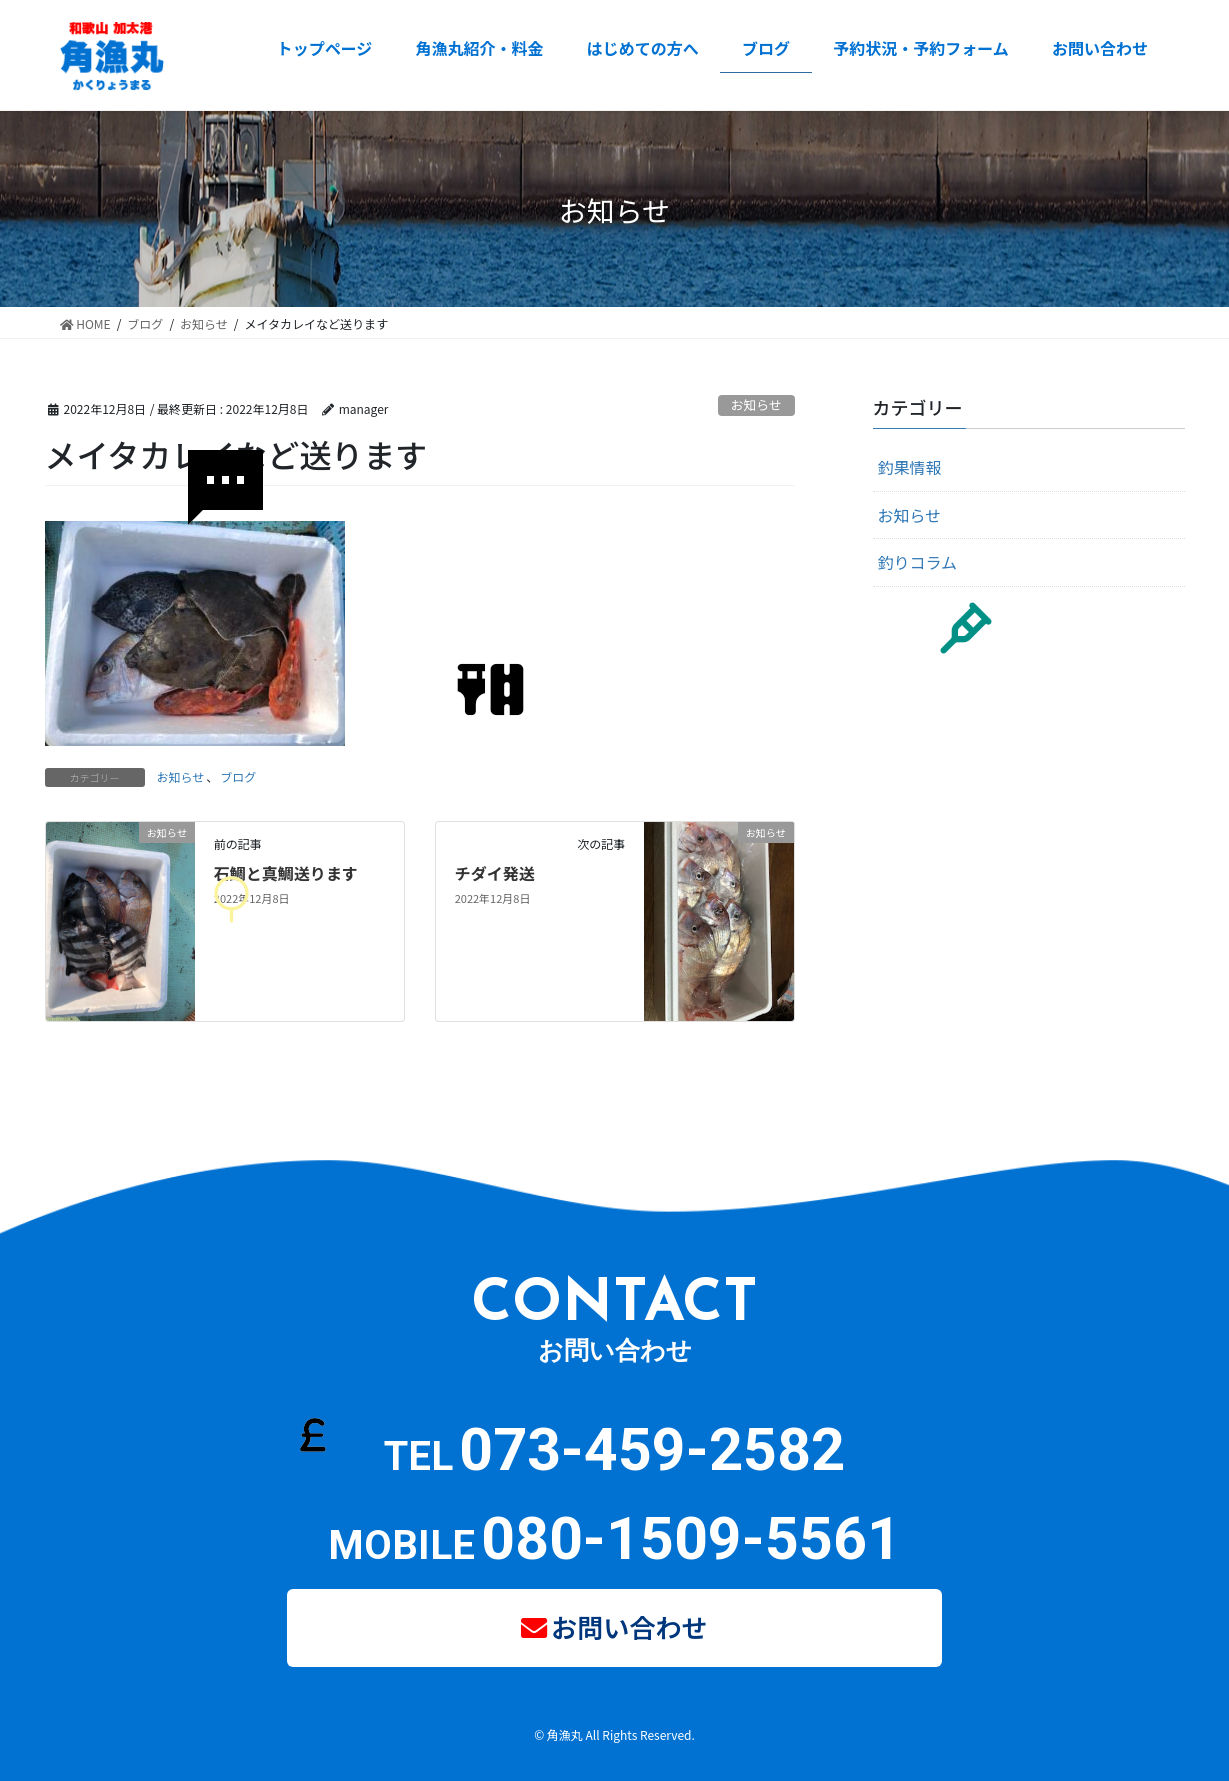  What do you see at coordinates (490, 689) in the screenshot?
I see `view bridge or overpass routes` at bounding box center [490, 689].